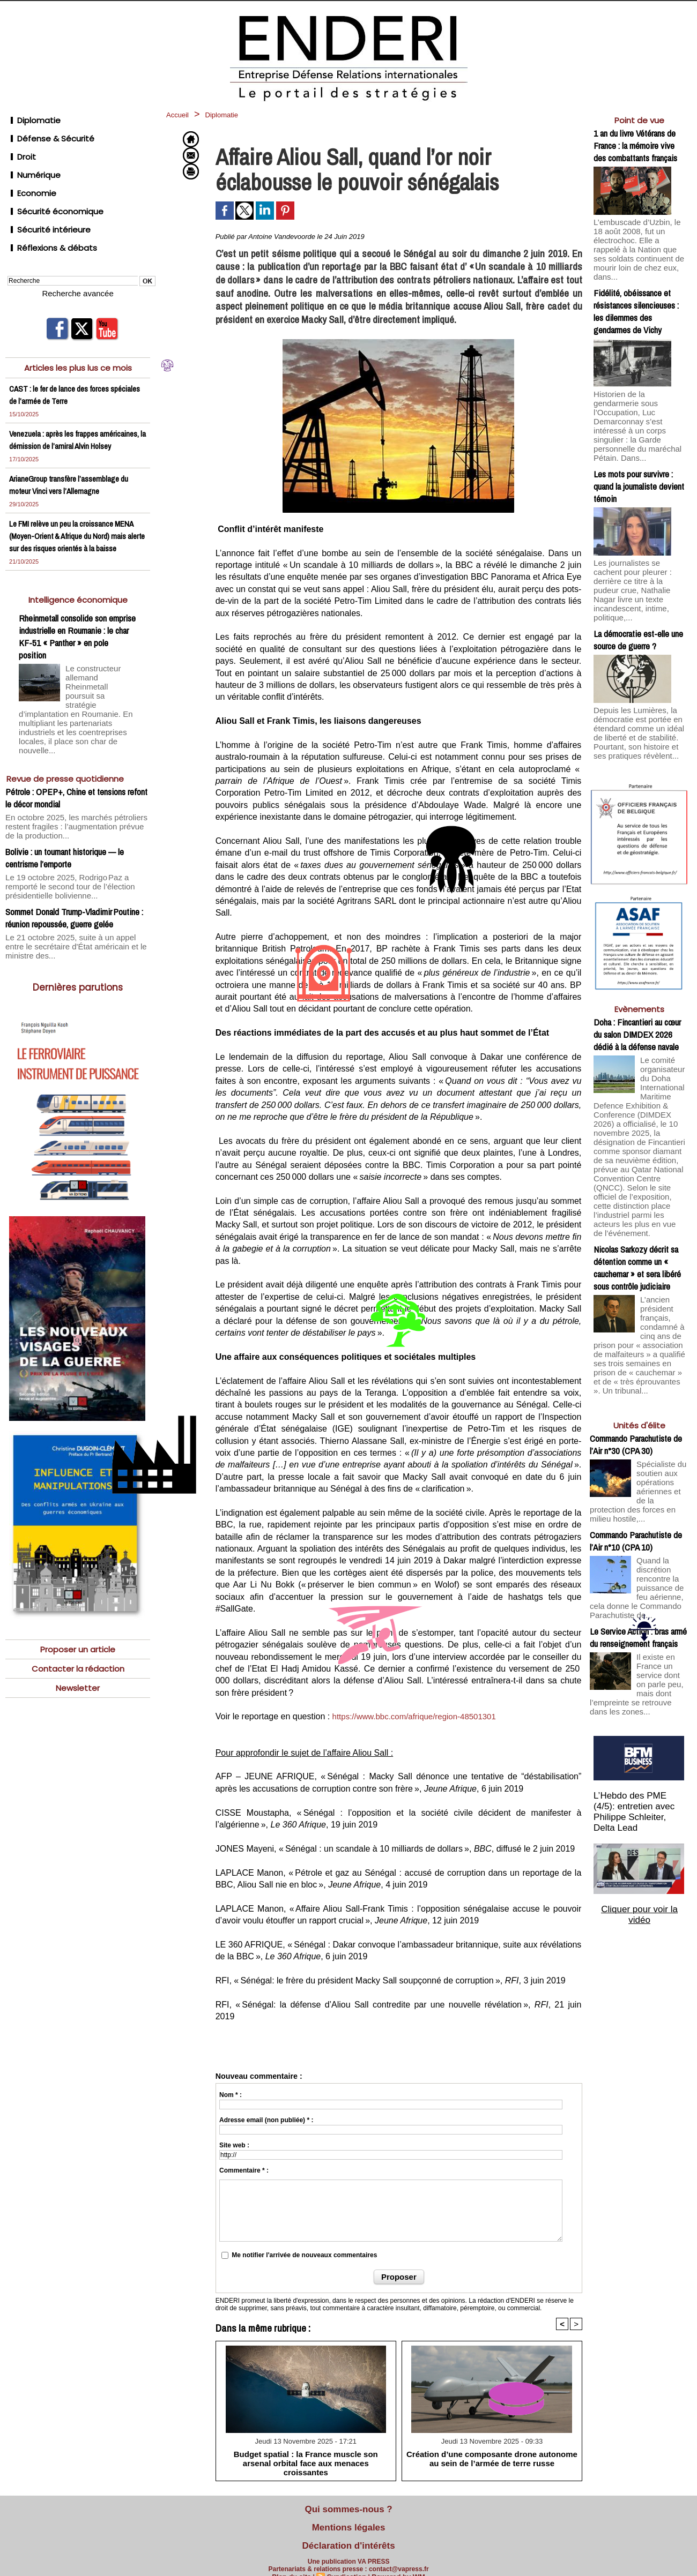 Image resolution: width=697 pixels, height=2576 pixels. What do you see at coordinates (167, 365) in the screenshot?
I see `equip chainmail armor` at bounding box center [167, 365].